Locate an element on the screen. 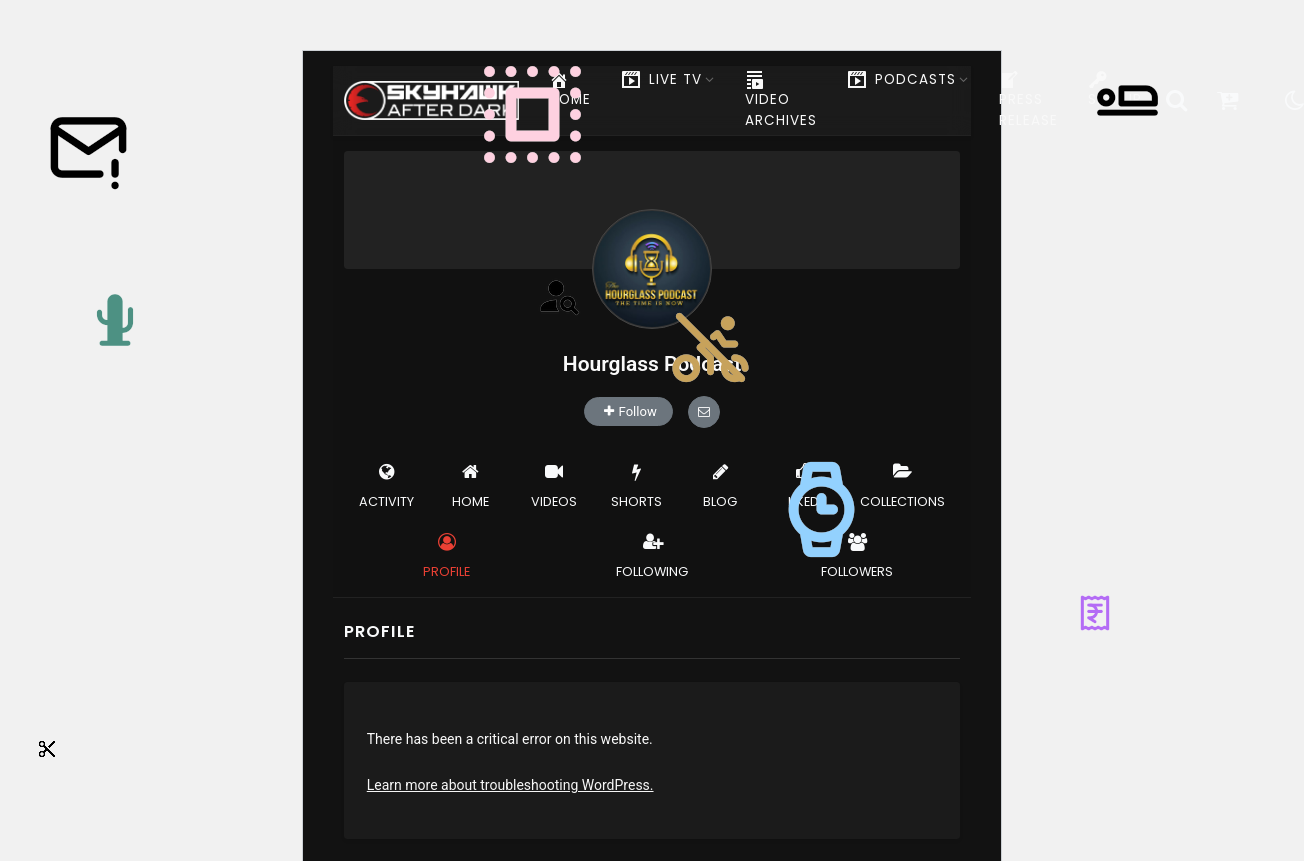 The image size is (1304, 861). indicates an urgent or important email is located at coordinates (88, 147).